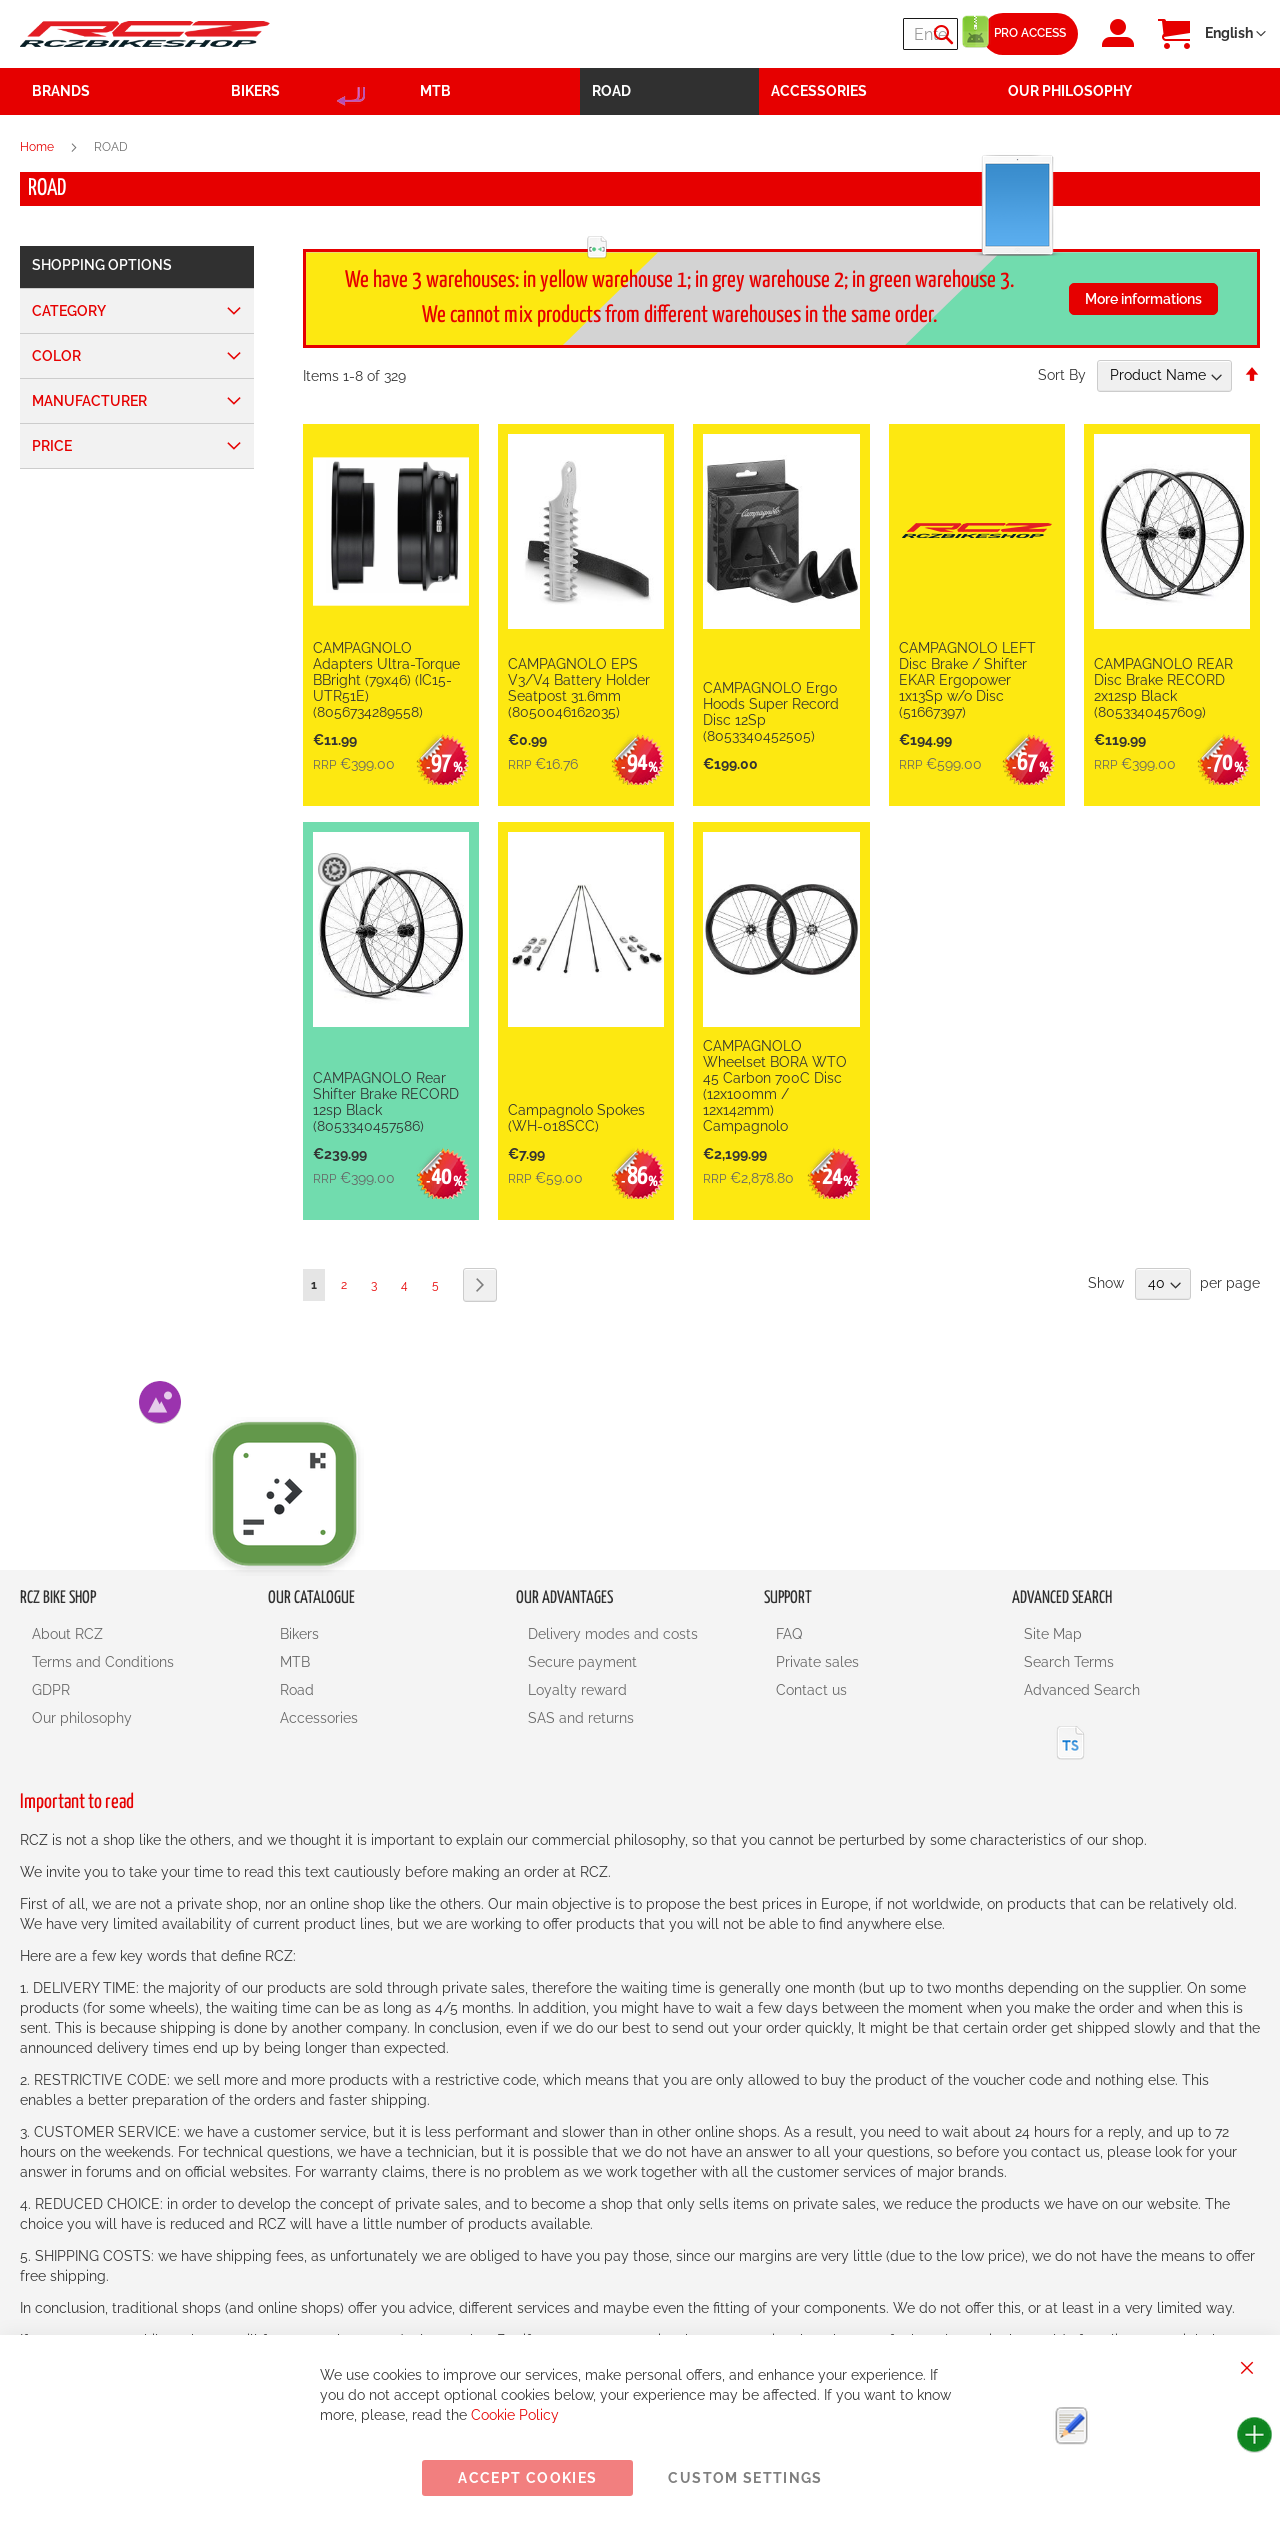 The width and height of the screenshot is (1280, 2531). What do you see at coordinates (284, 1496) in the screenshot?
I see `access CPU and processor settings` at bounding box center [284, 1496].